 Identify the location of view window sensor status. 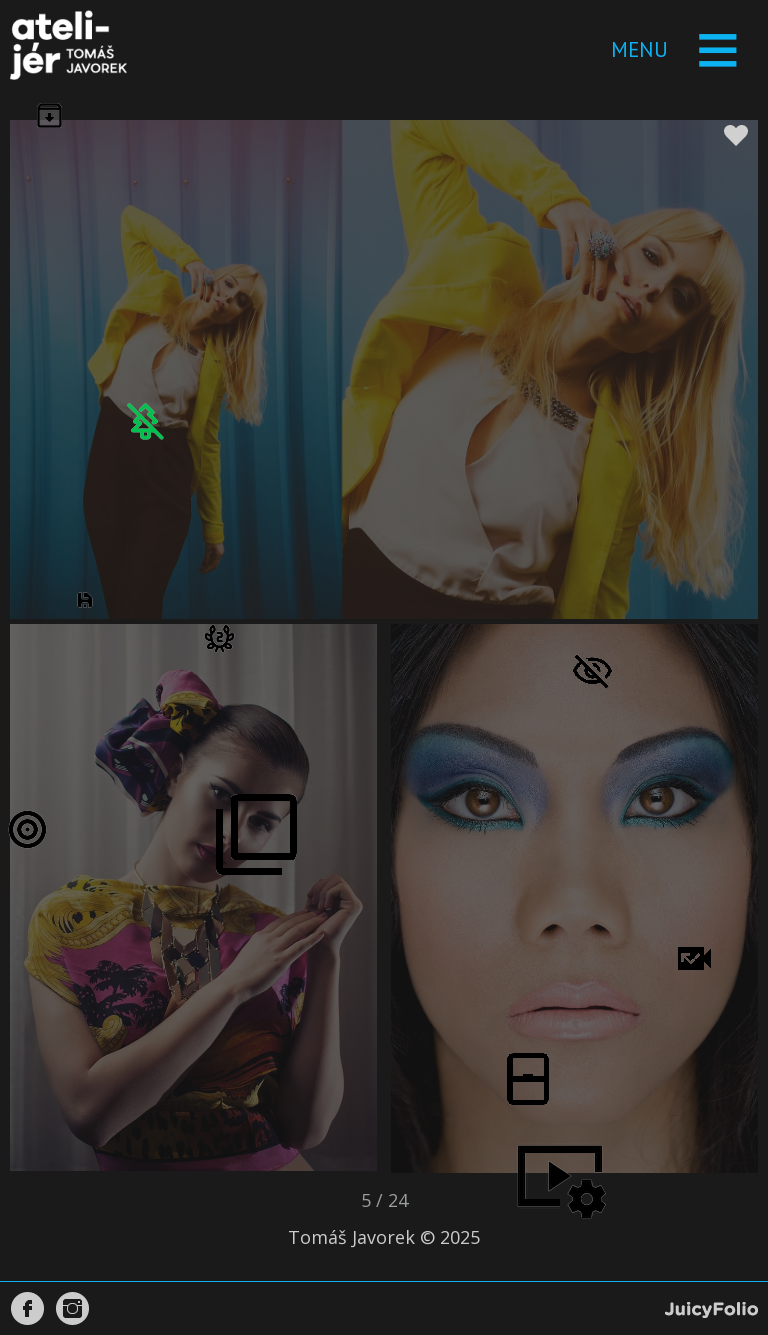
(528, 1079).